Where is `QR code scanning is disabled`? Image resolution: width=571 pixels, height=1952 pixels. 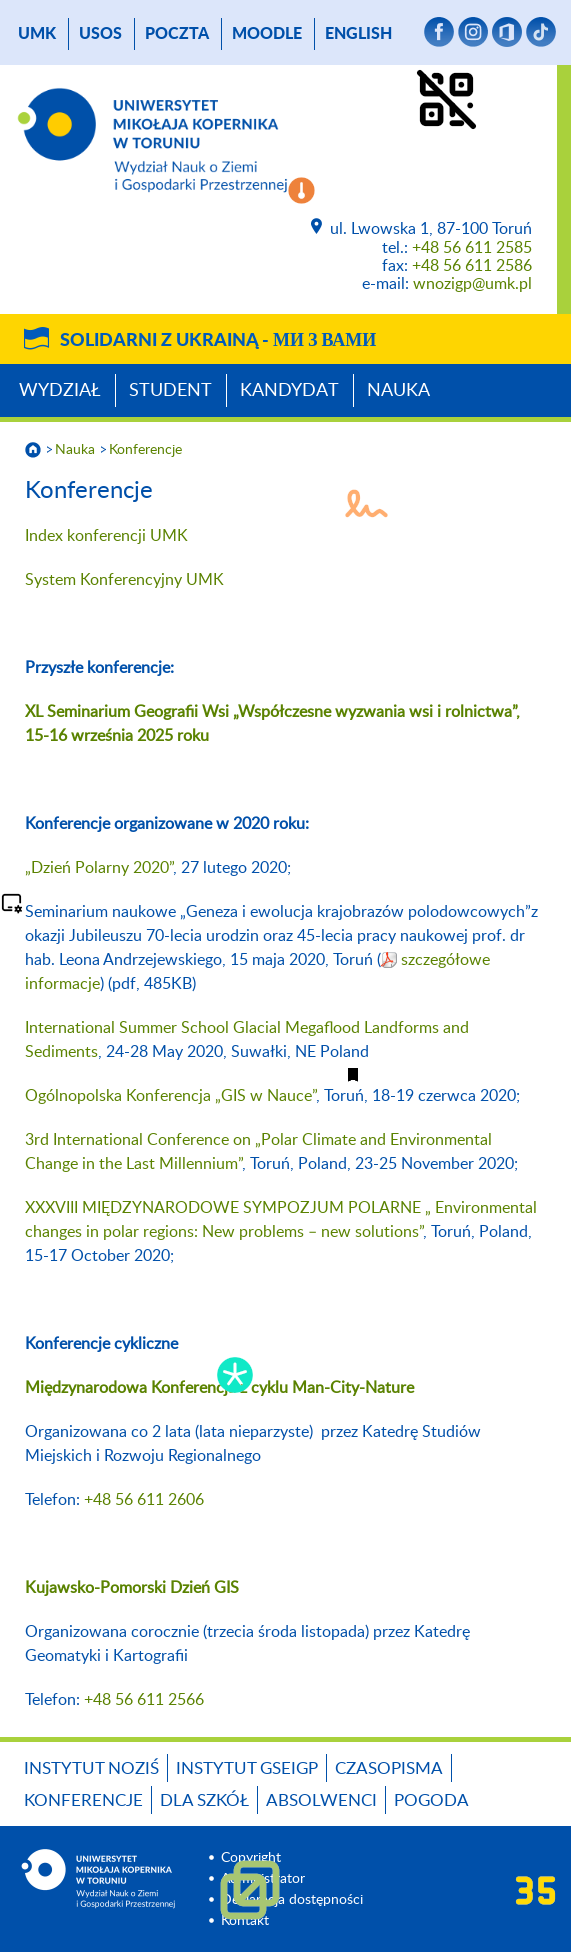
QR code scanning is disabled is located at coordinates (446, 99).